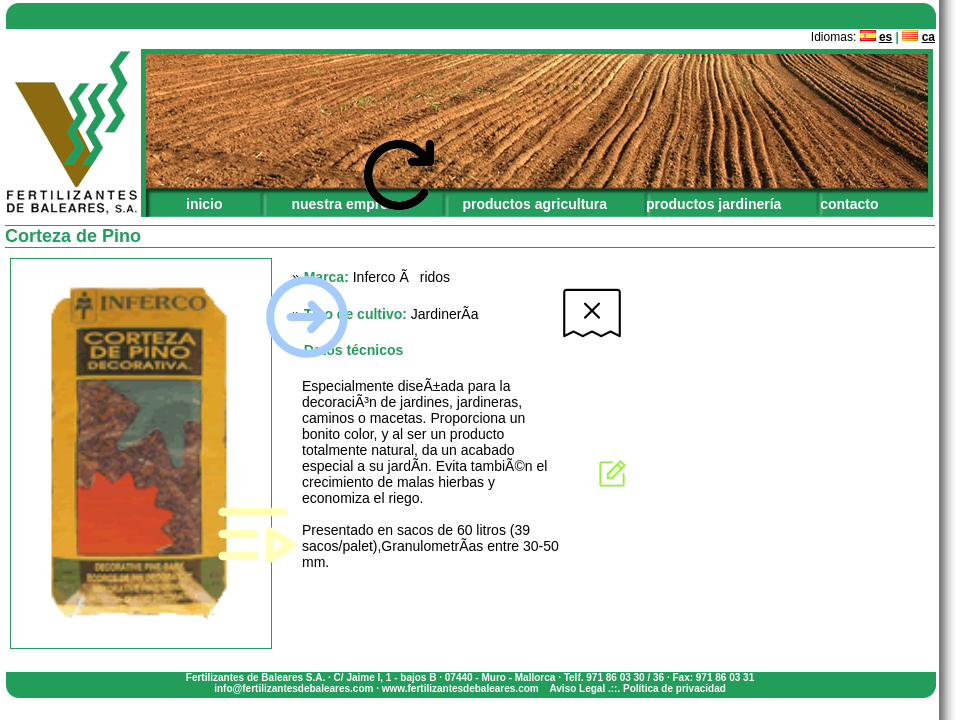 This screenshot has width=968, height=720. I want to click on compose a new note, so click(612, 474).